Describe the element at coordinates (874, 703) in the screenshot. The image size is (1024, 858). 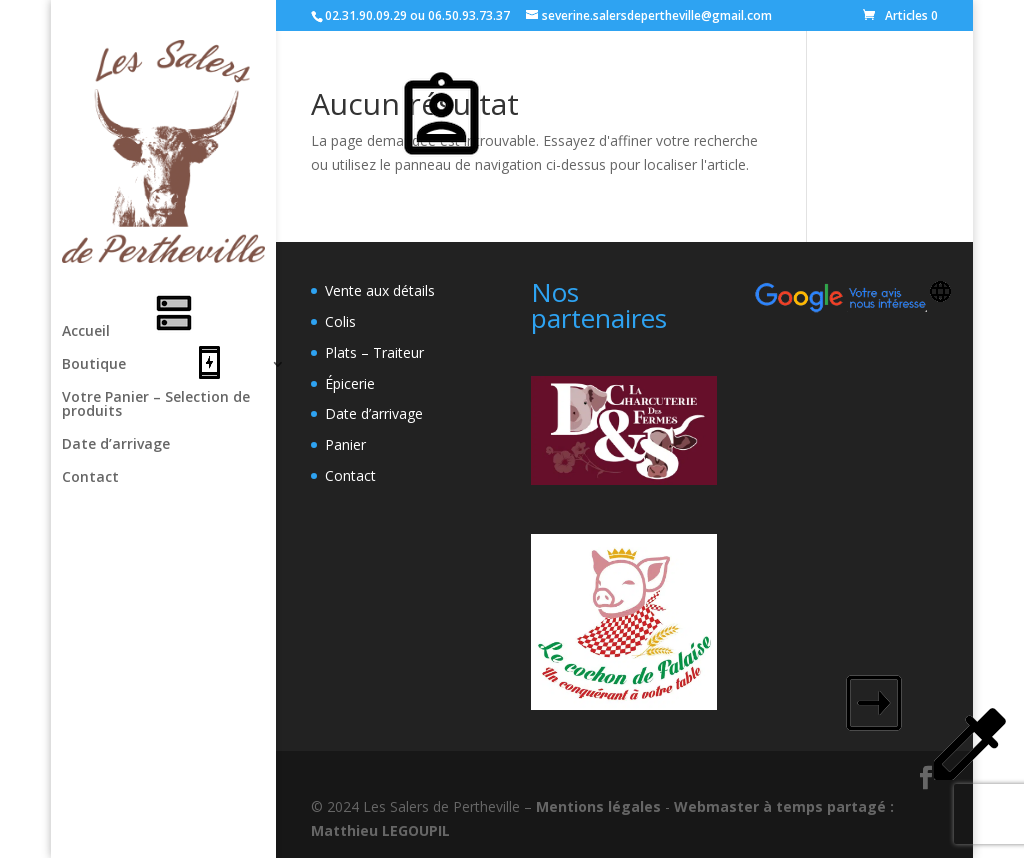
I see `indicates a renamed file in a diff view` at that location.